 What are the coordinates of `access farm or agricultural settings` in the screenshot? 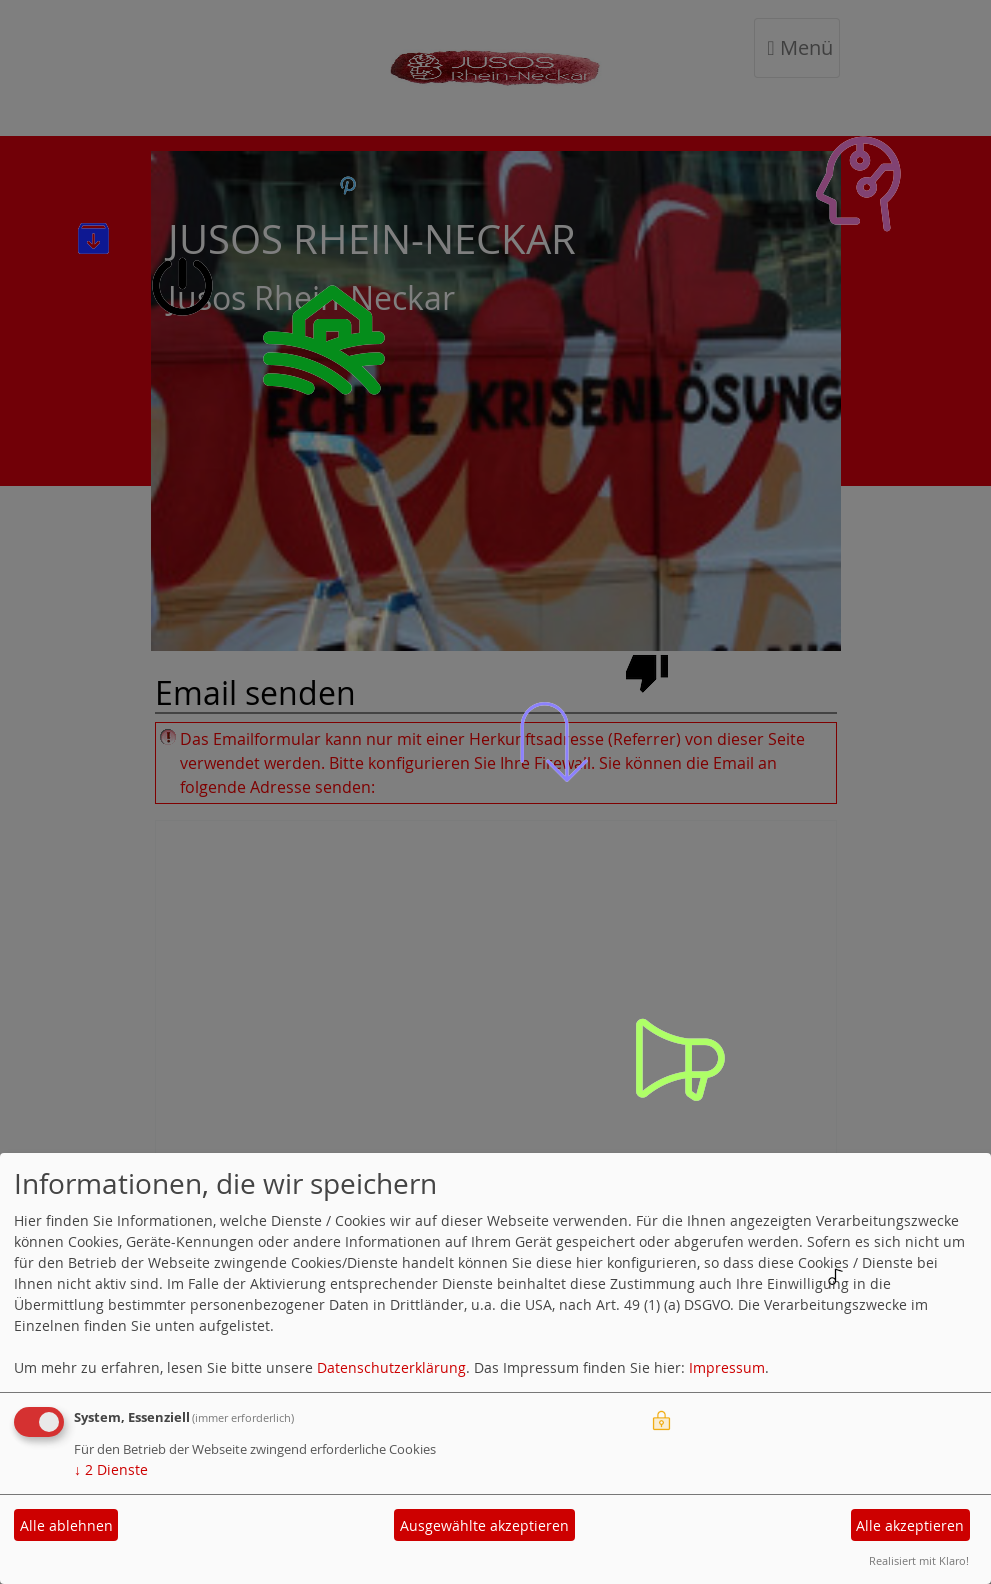 It's located at (324, 342).